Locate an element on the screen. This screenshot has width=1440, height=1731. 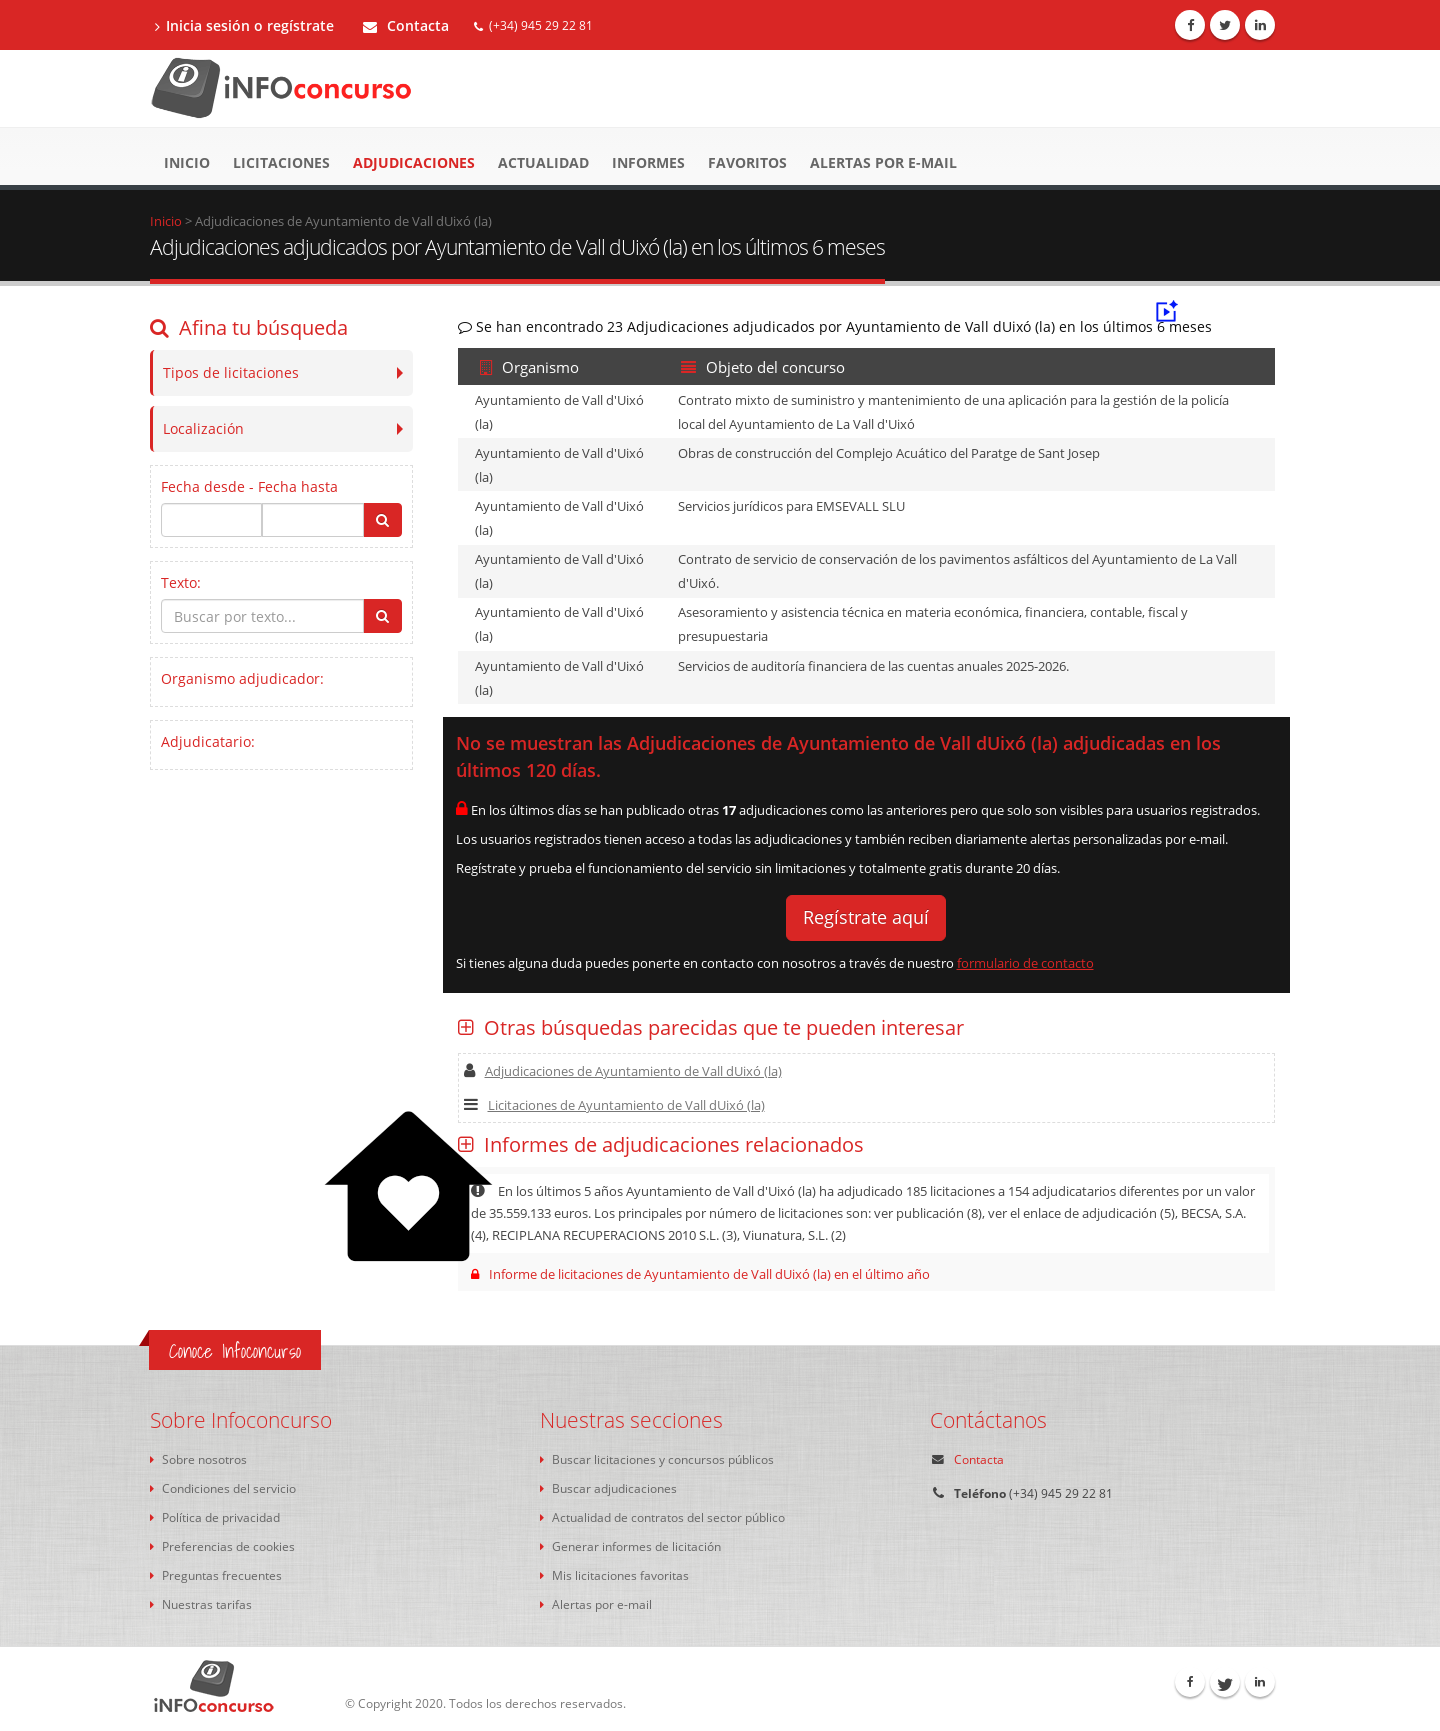
access AI-powered video tools is located at coordinates (1166, 312).